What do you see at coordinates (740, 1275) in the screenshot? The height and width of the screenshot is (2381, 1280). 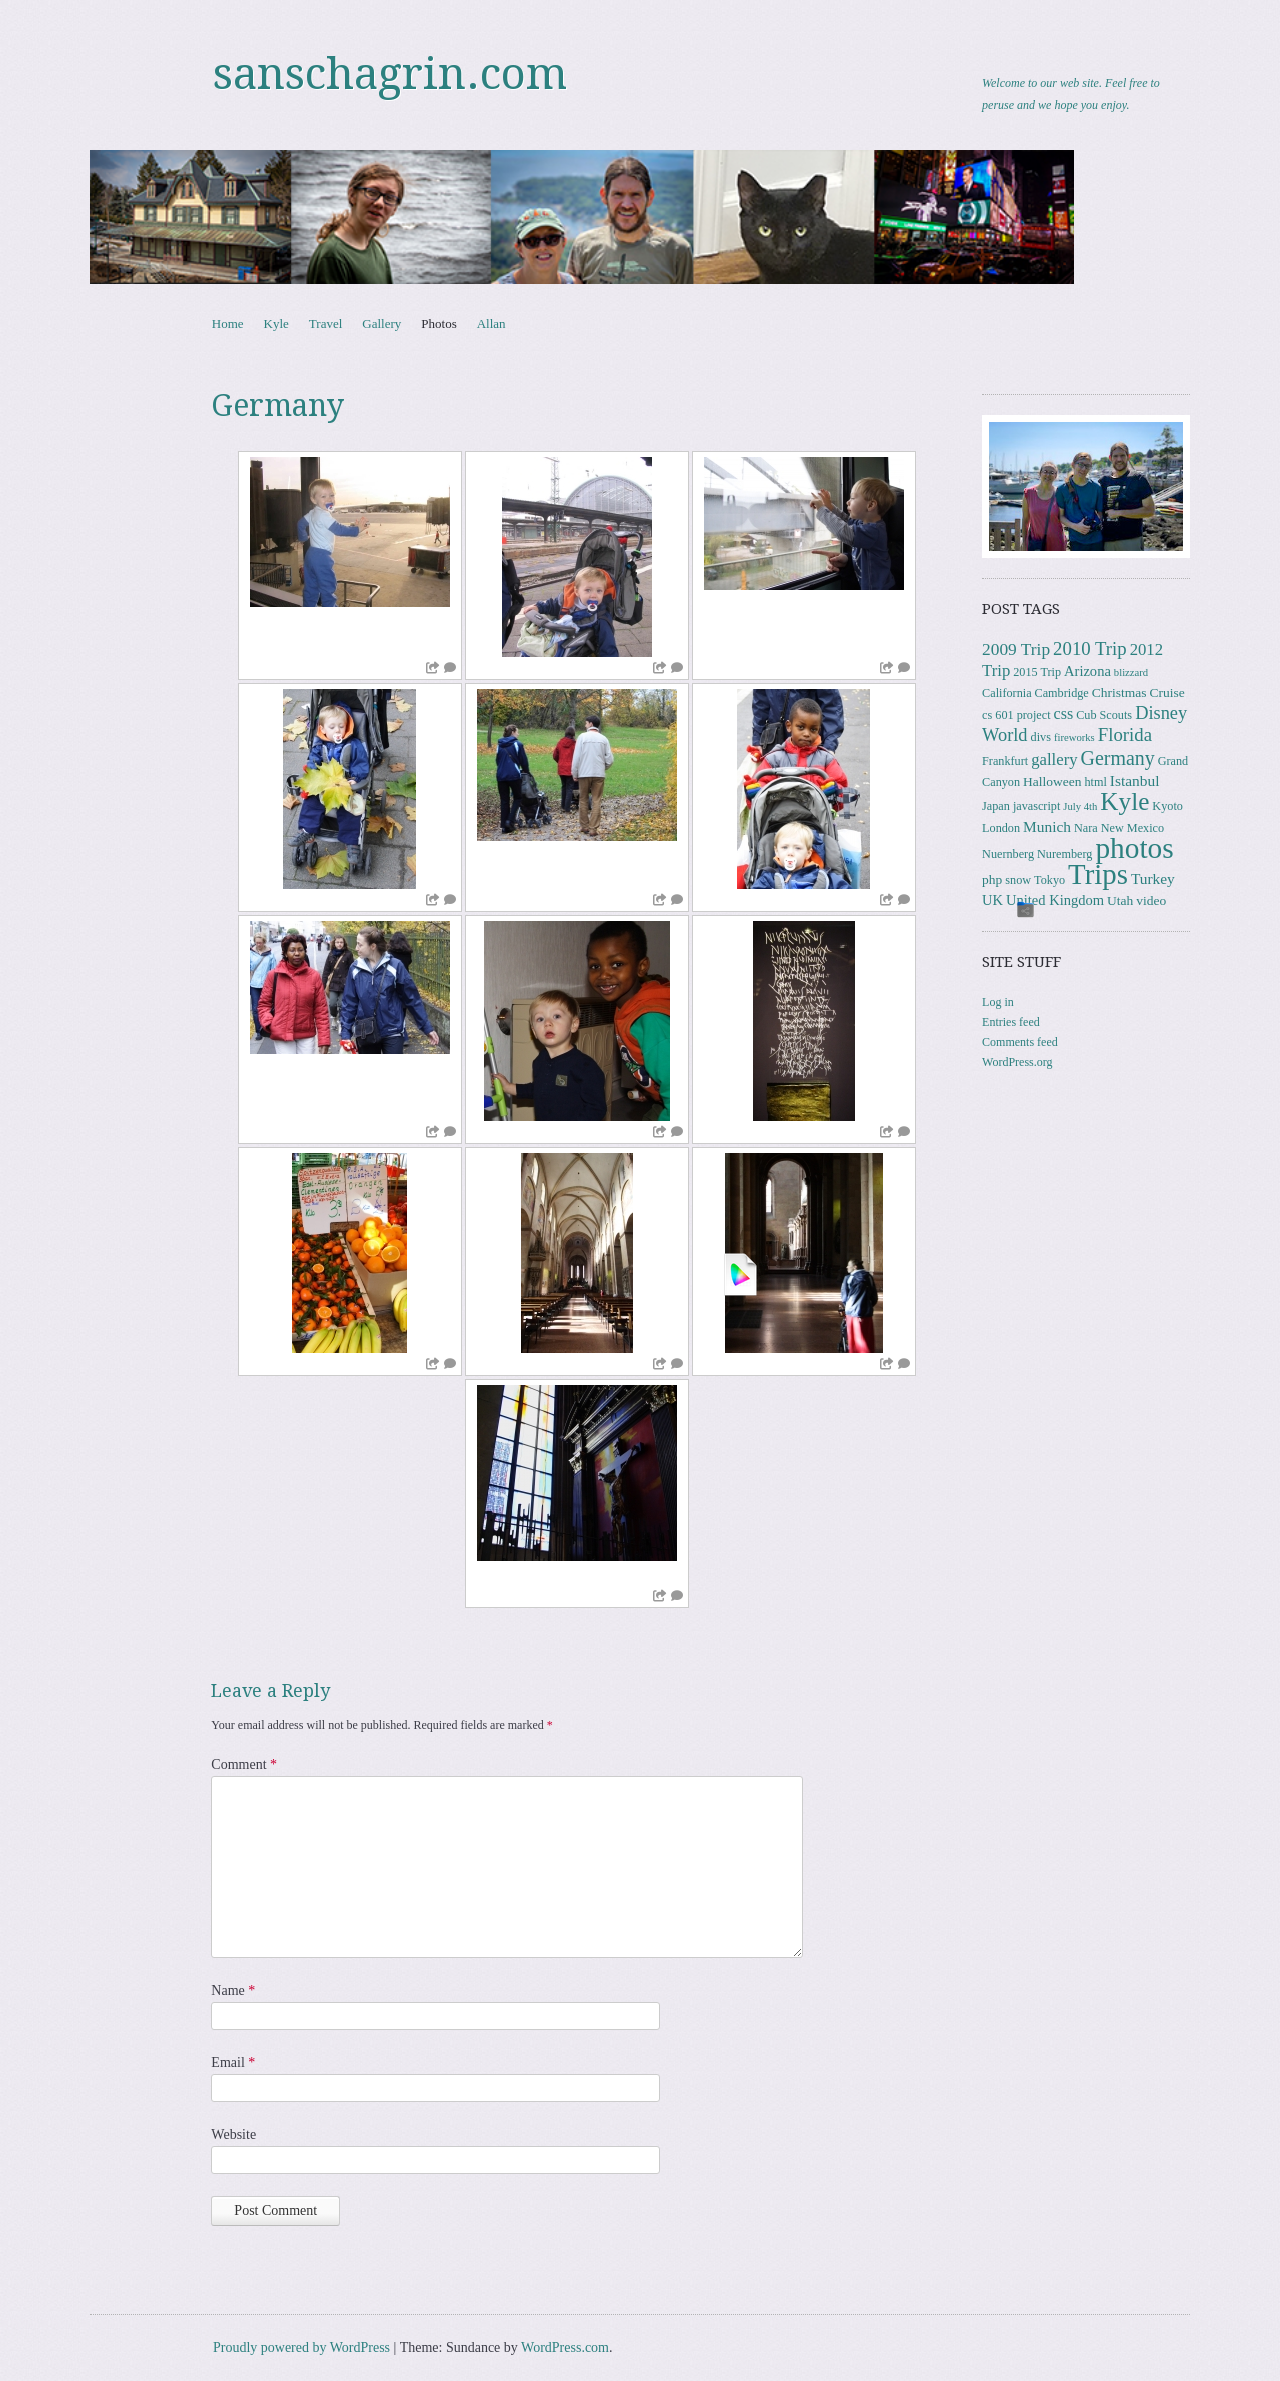 I see `color profile document for color management` at bounding box center [740, 1275].